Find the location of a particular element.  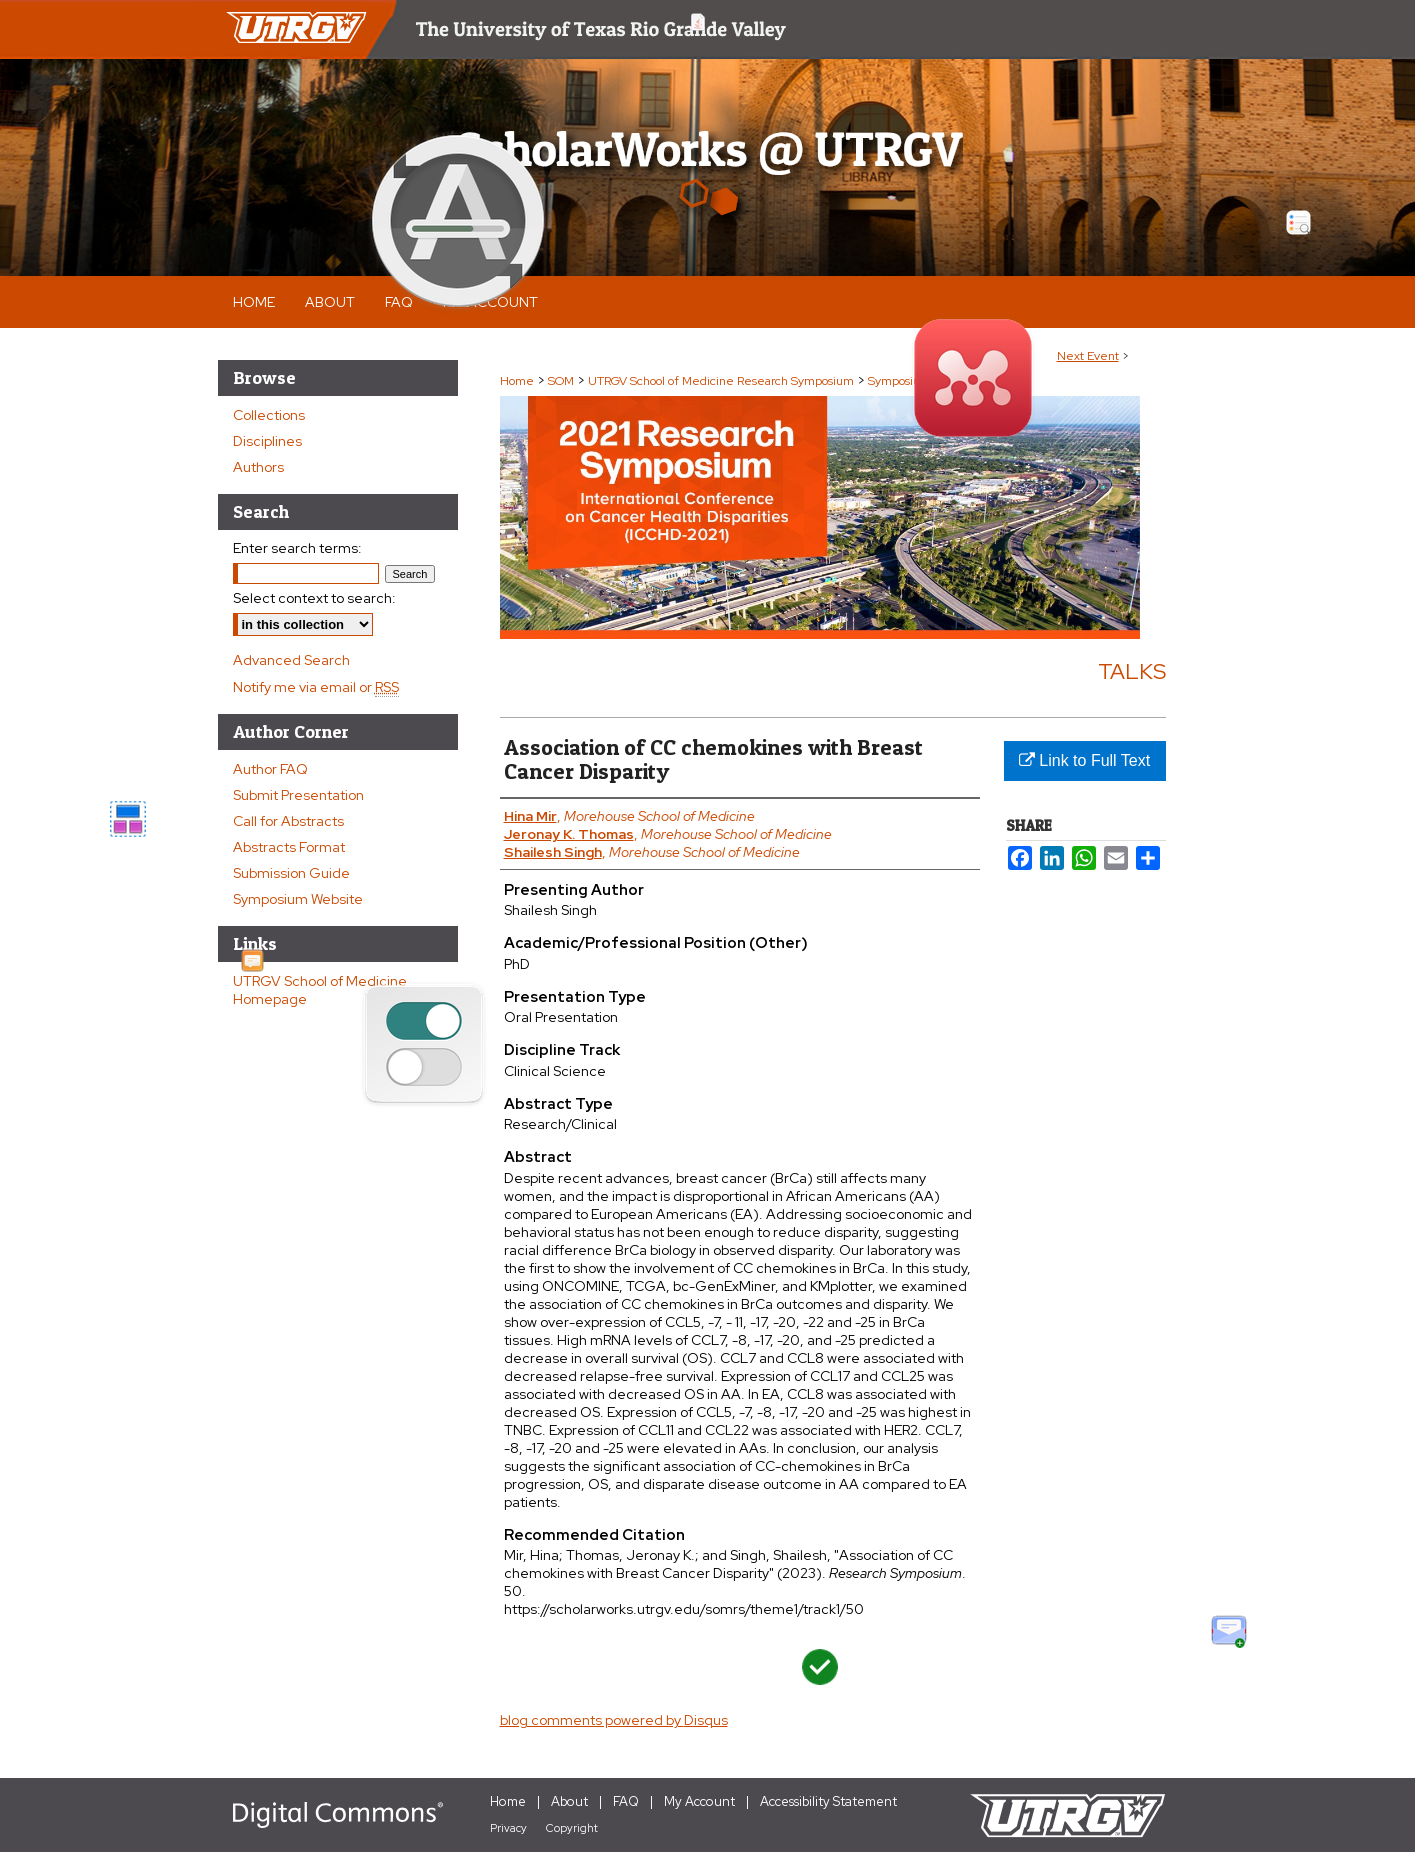

a java source code file is located at coordinates (698, 22).